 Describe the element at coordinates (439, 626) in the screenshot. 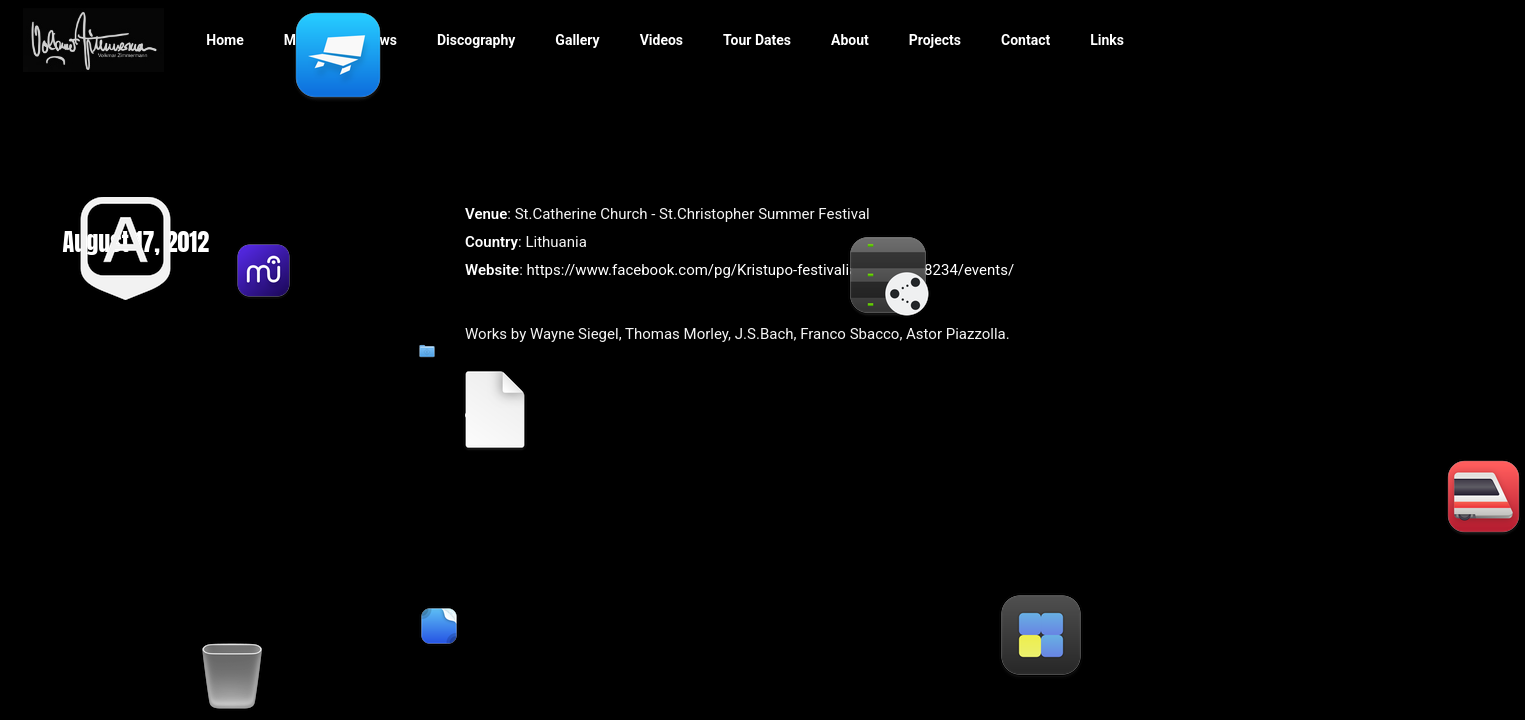

I see `open hot corners system preferences` at that location.